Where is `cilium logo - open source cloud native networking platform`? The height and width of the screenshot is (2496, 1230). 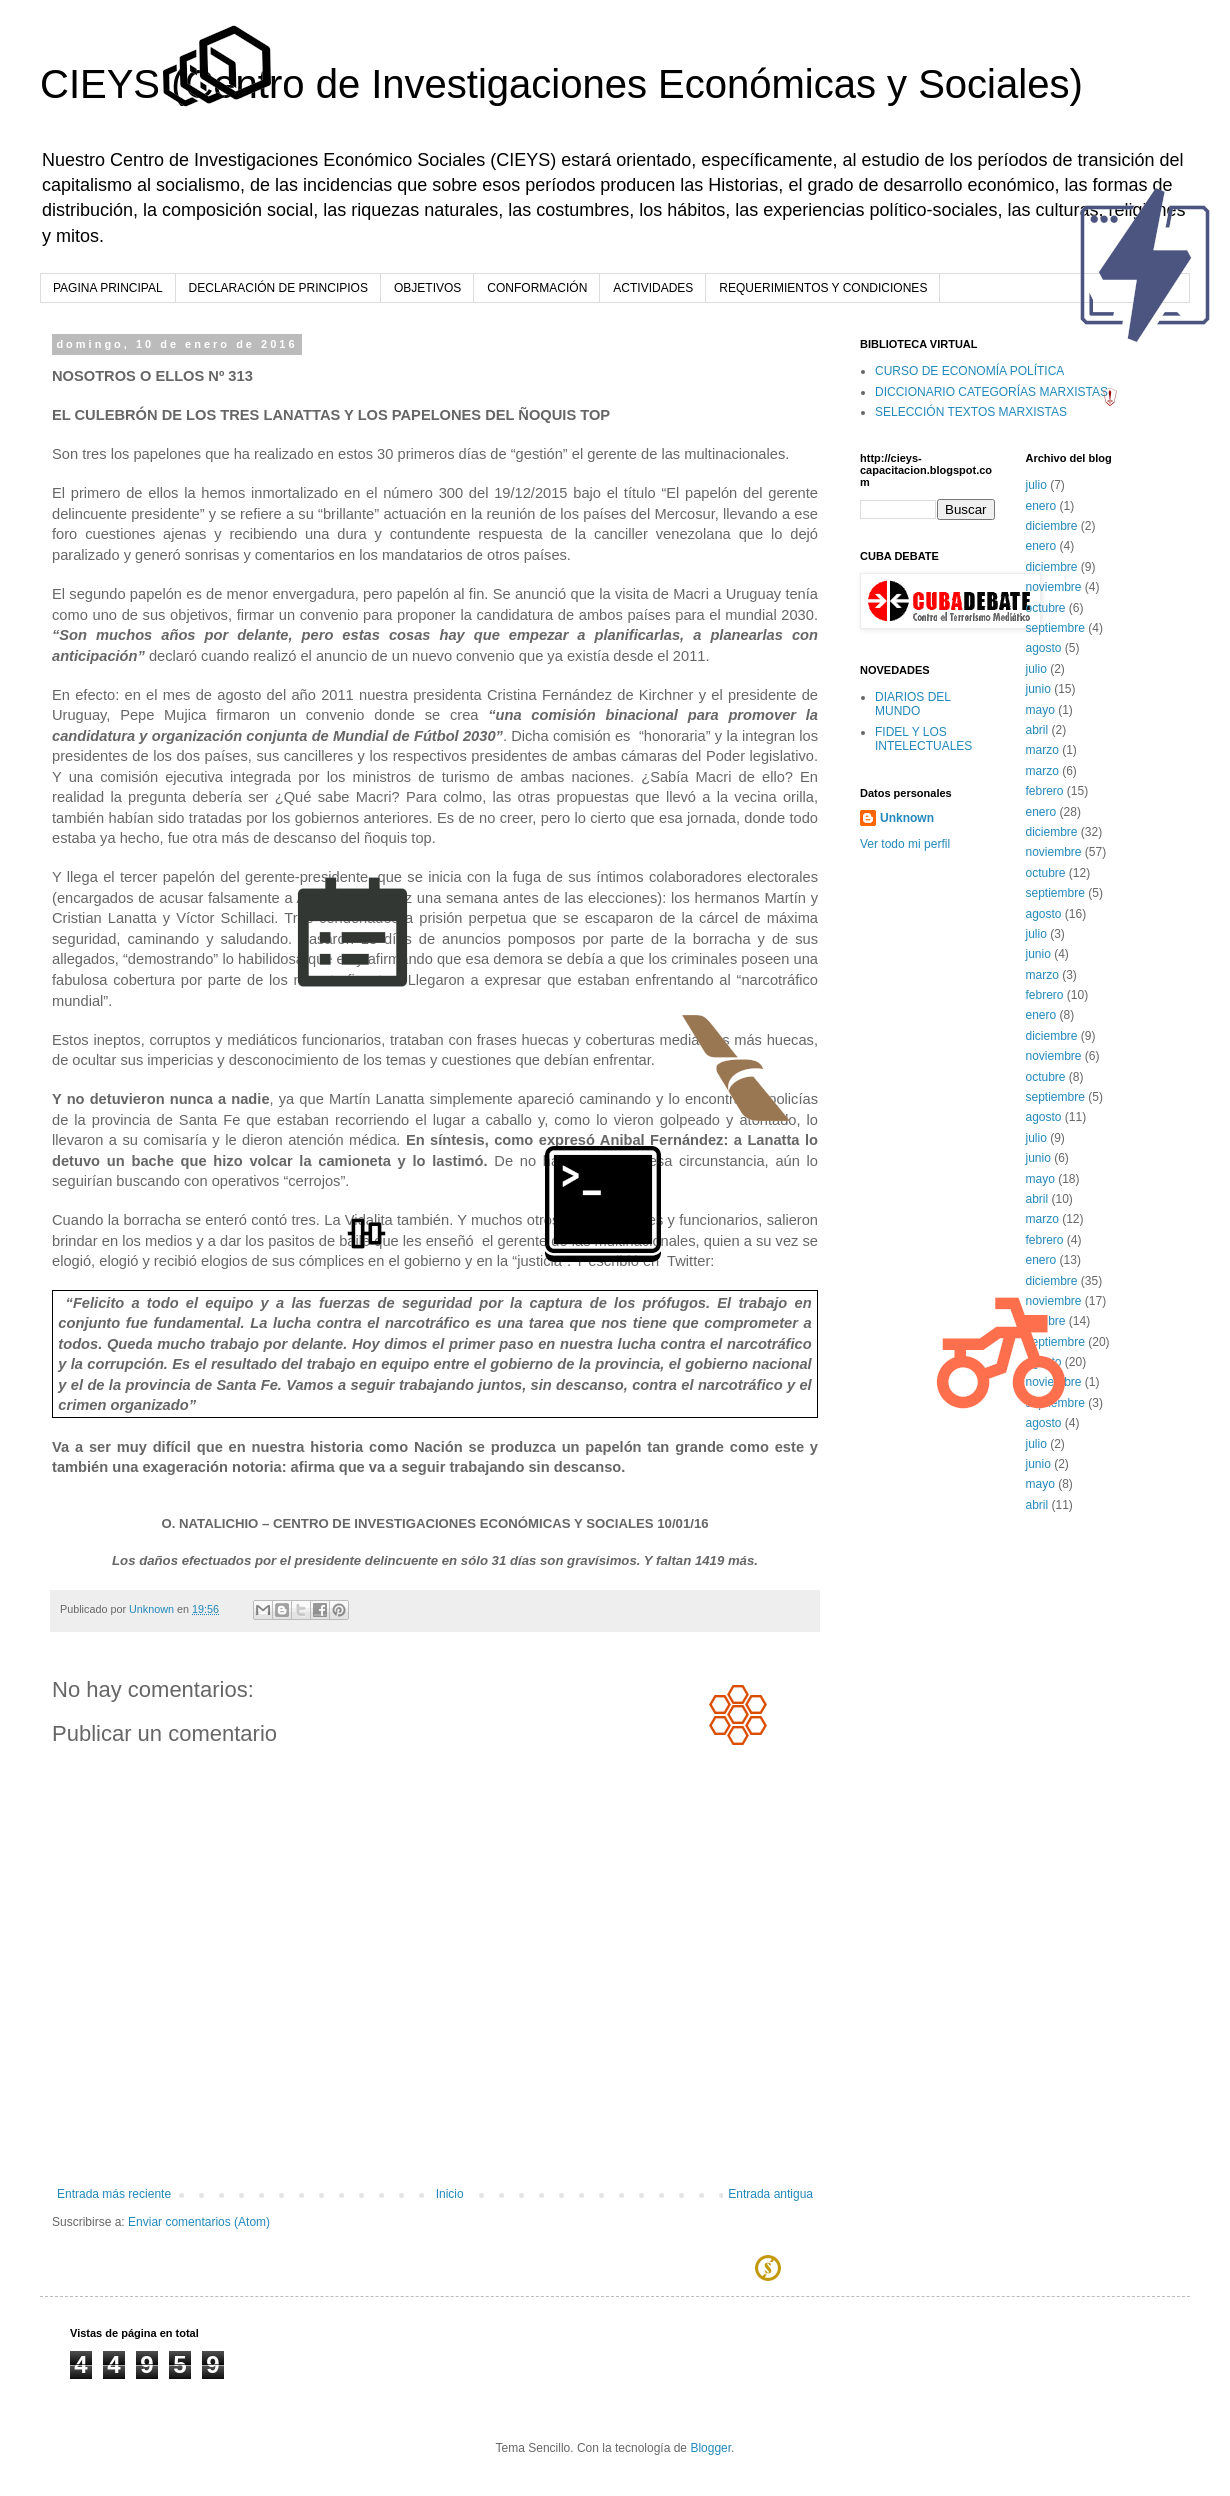 cilium logo - open source cloud native networking platform is located at coordinates (738, 1715).